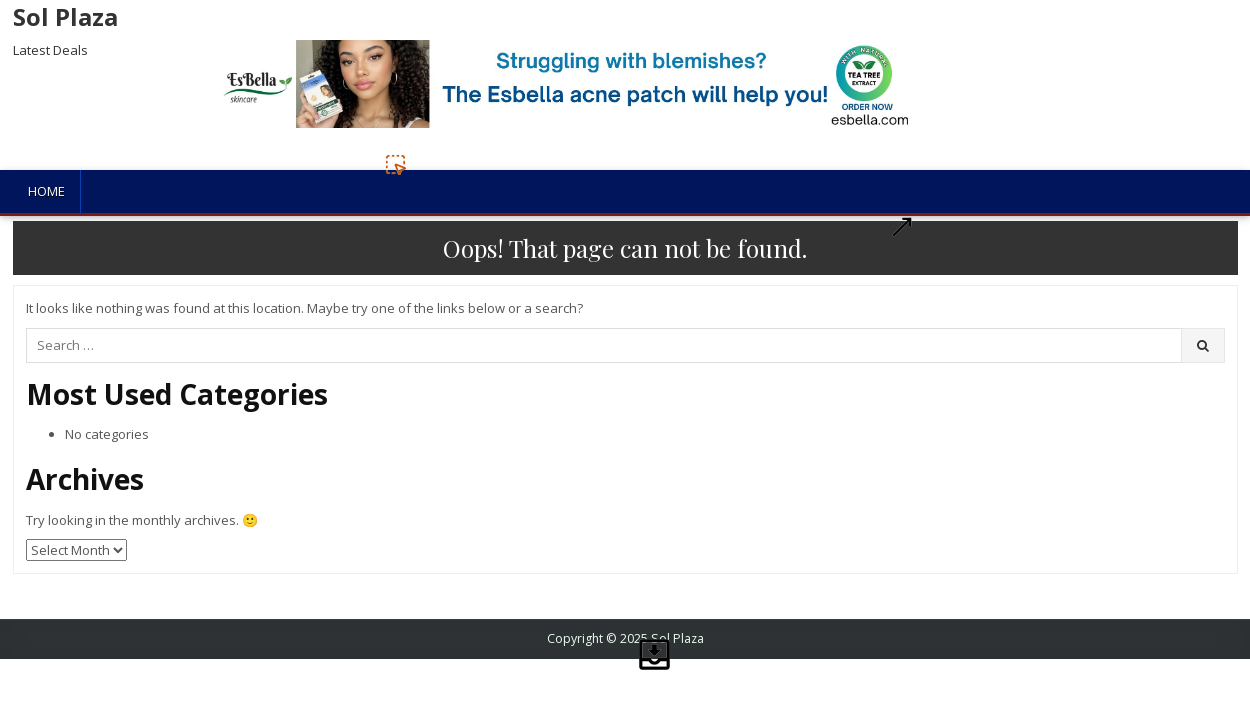 The width and height of the screenshot is (1250, 720). What do you see at coordinates (395, 164) in the screenshot?
I see `select or draw a custom region` at bounding box center [395, 164].